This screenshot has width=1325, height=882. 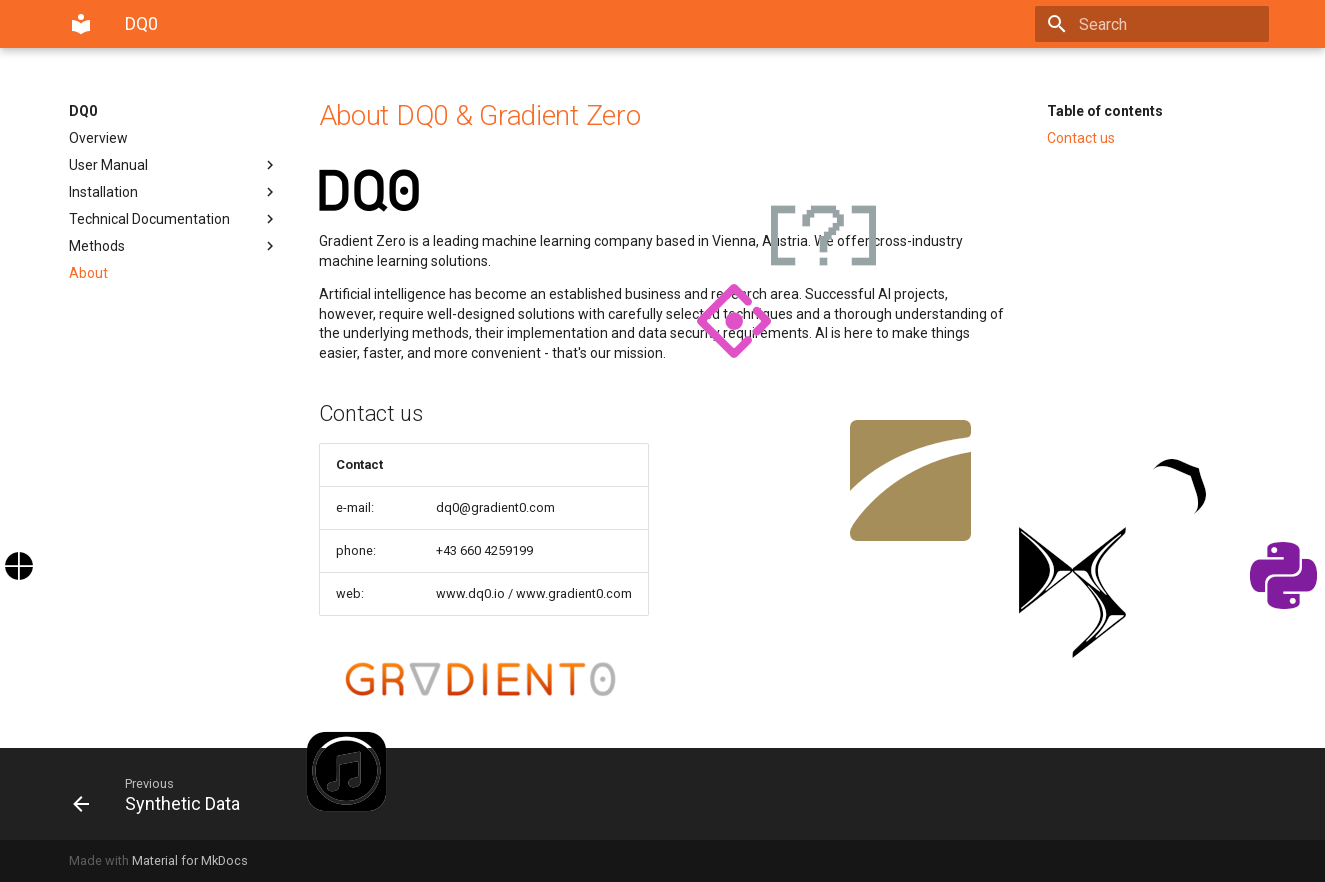 What do you see at coordinates (1283, 575) in the screenshot?
I see `python programming language logo` at bounding box center [1283, 575].